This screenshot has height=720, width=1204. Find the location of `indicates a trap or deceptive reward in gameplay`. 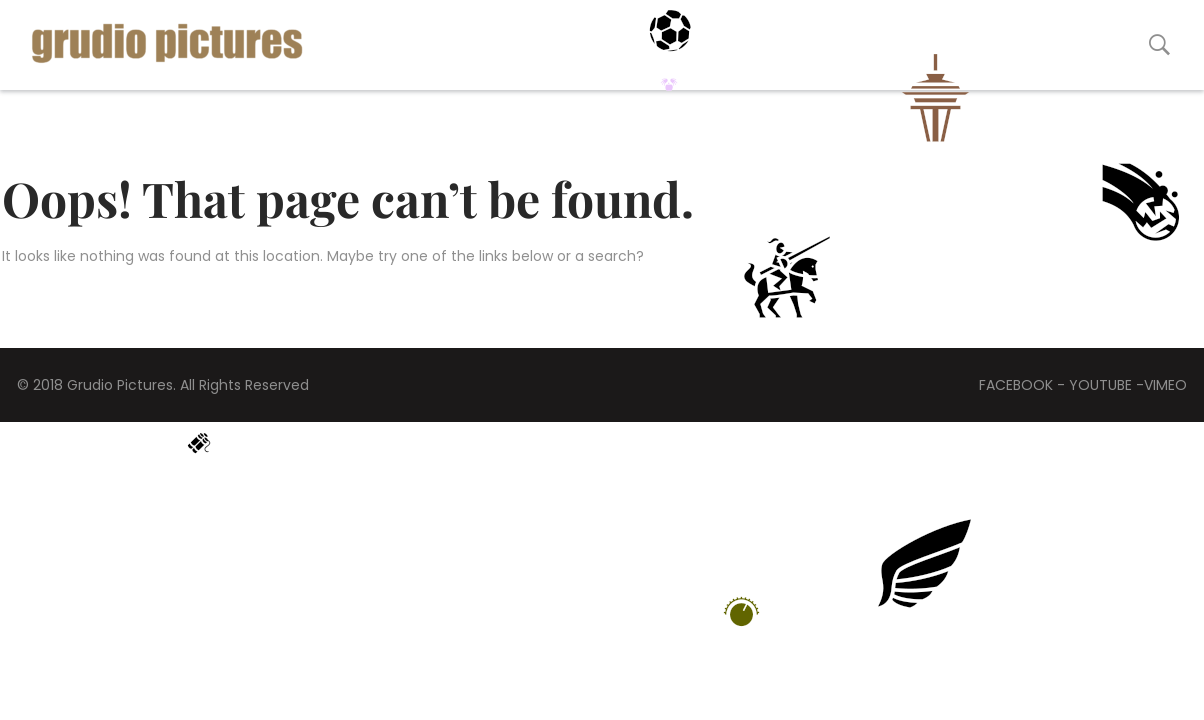

indicates a trap or deceptive reward in gameplay is located at coordinates (669, 84).